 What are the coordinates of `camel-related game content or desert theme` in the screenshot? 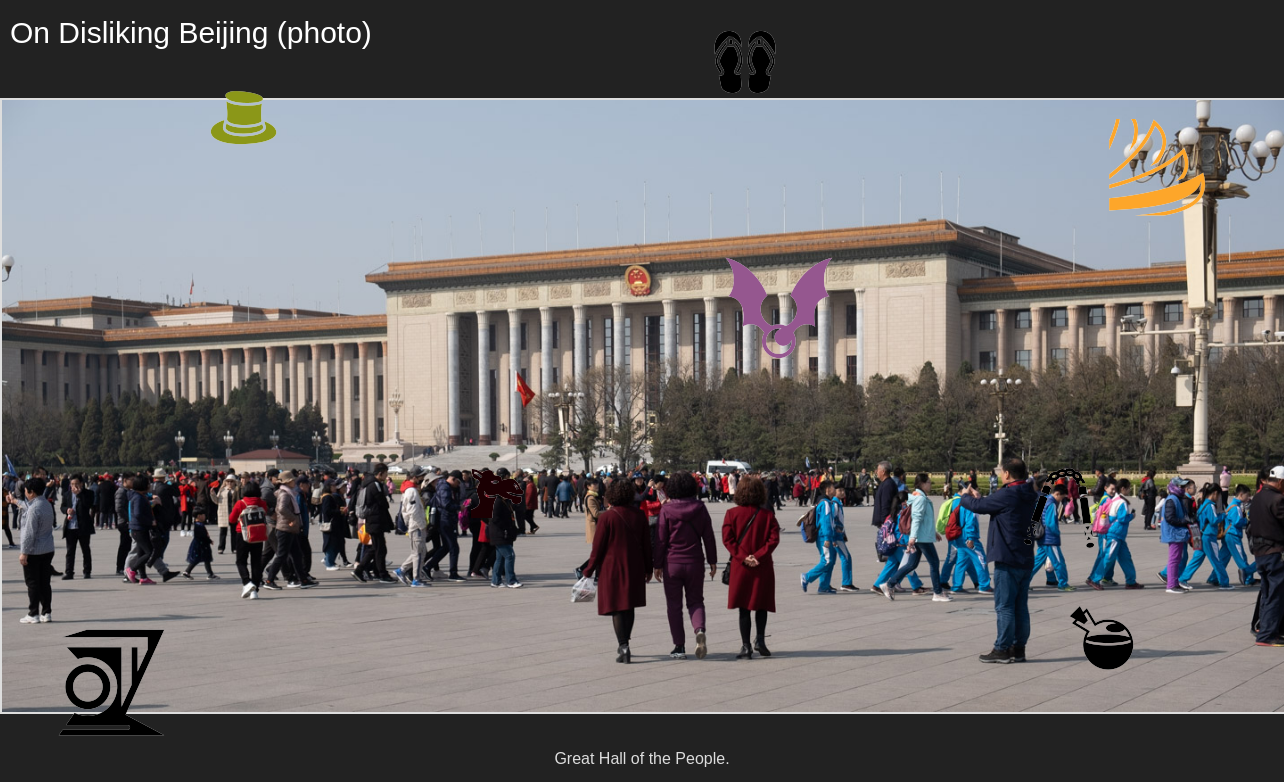 It's located at (497, 491).